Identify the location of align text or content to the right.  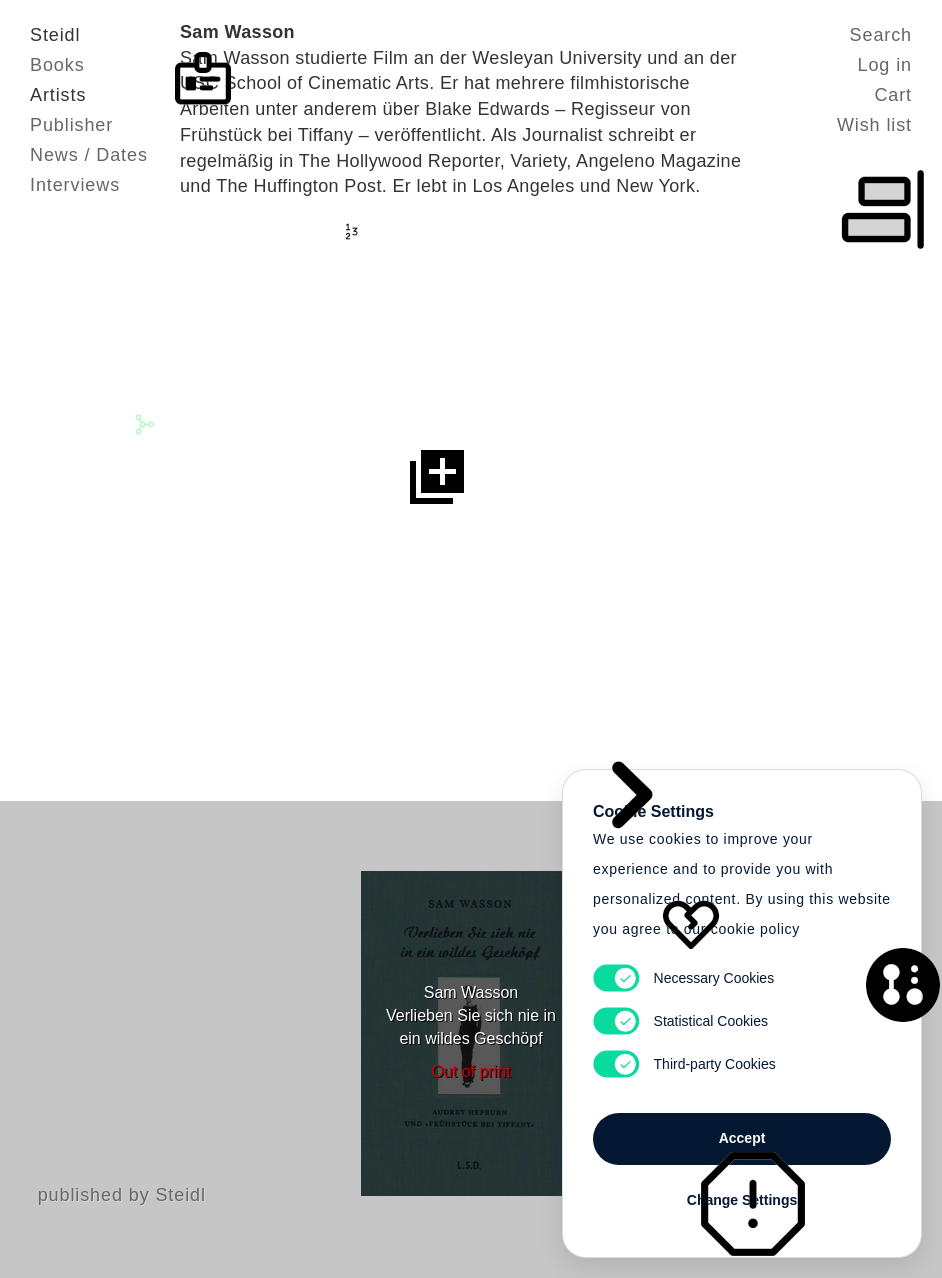
(884, 209).